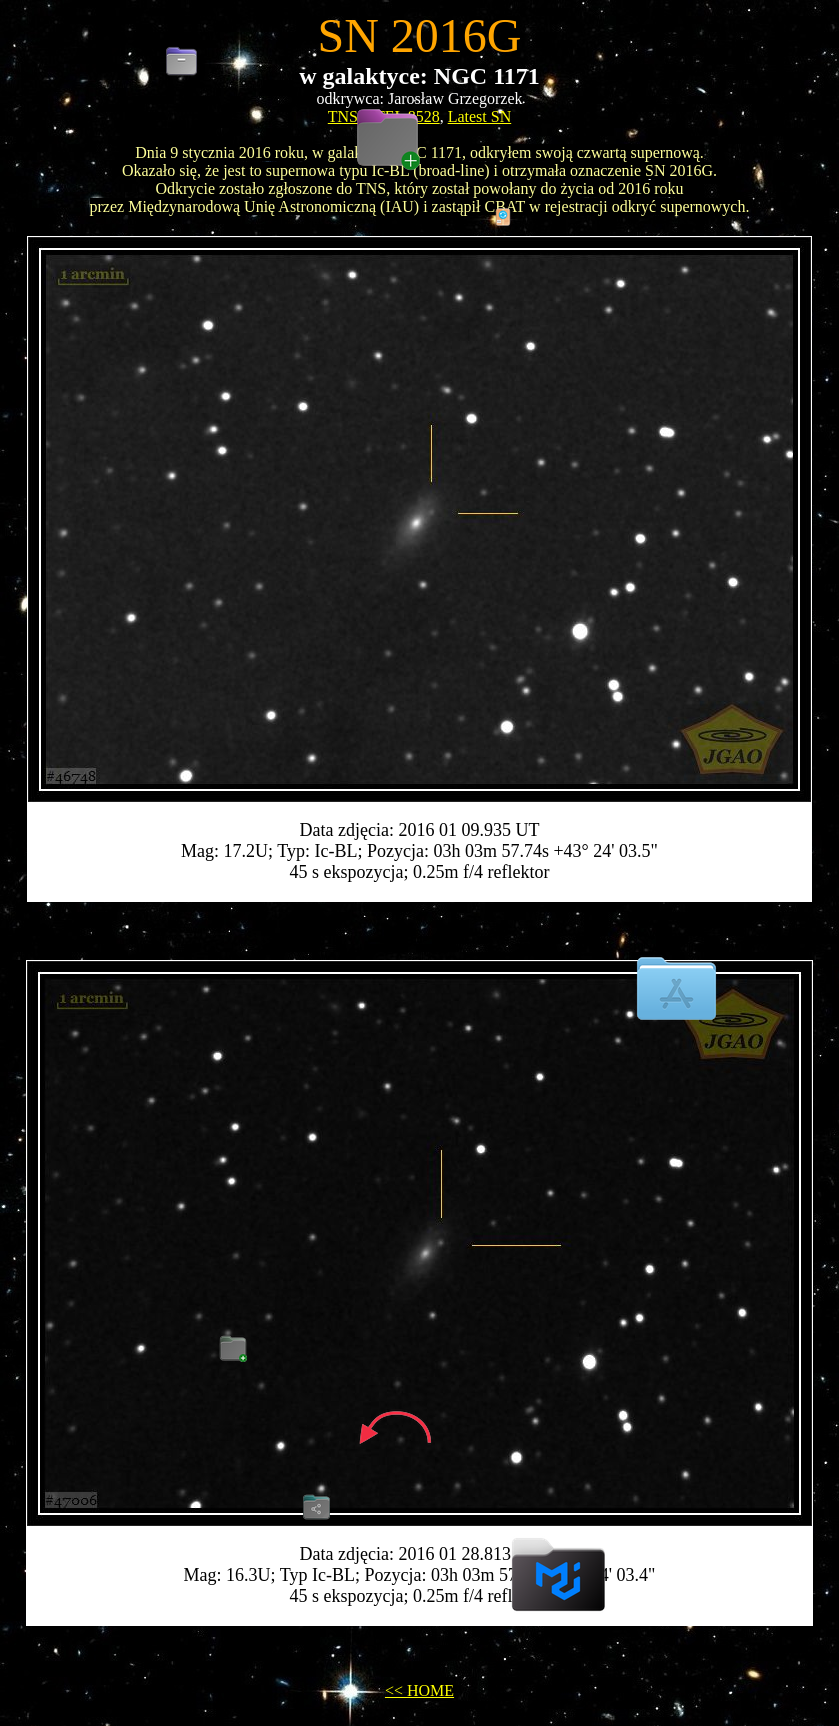 Image resolution: width=839 pixels, height=1726 pixels. What do you see at coordinates (395, 1427) in the screenshot?
I see `undo the last action` at bounding box center [395, 1427].